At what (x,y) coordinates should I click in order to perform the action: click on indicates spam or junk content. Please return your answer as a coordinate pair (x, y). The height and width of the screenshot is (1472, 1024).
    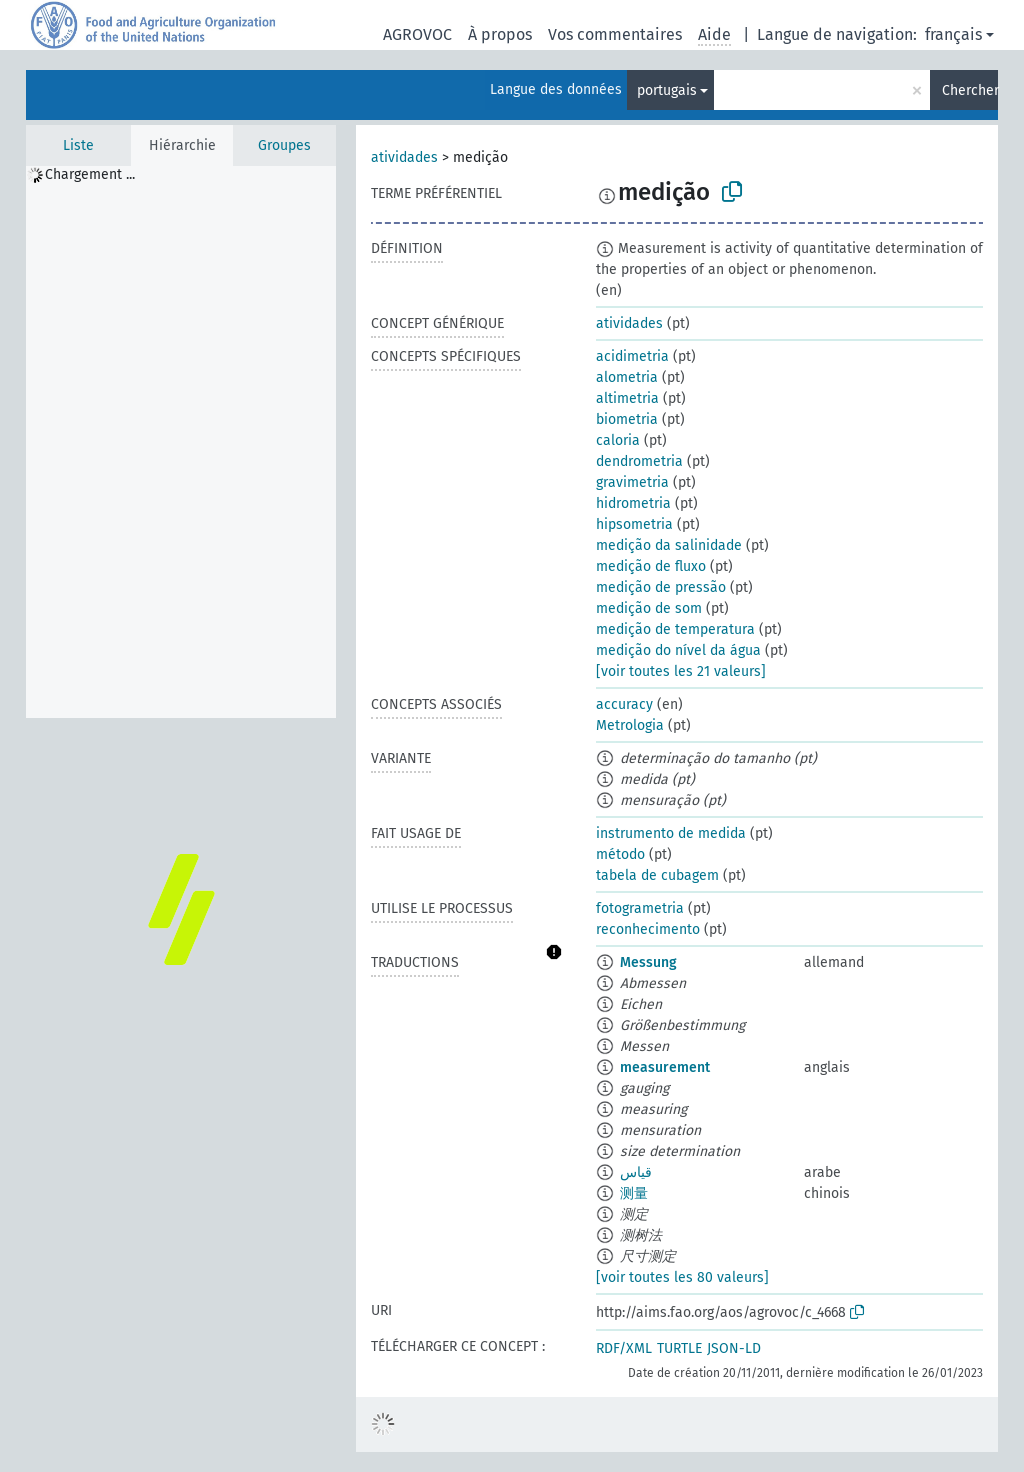
    Looking at the image, I should click on (554, 952).